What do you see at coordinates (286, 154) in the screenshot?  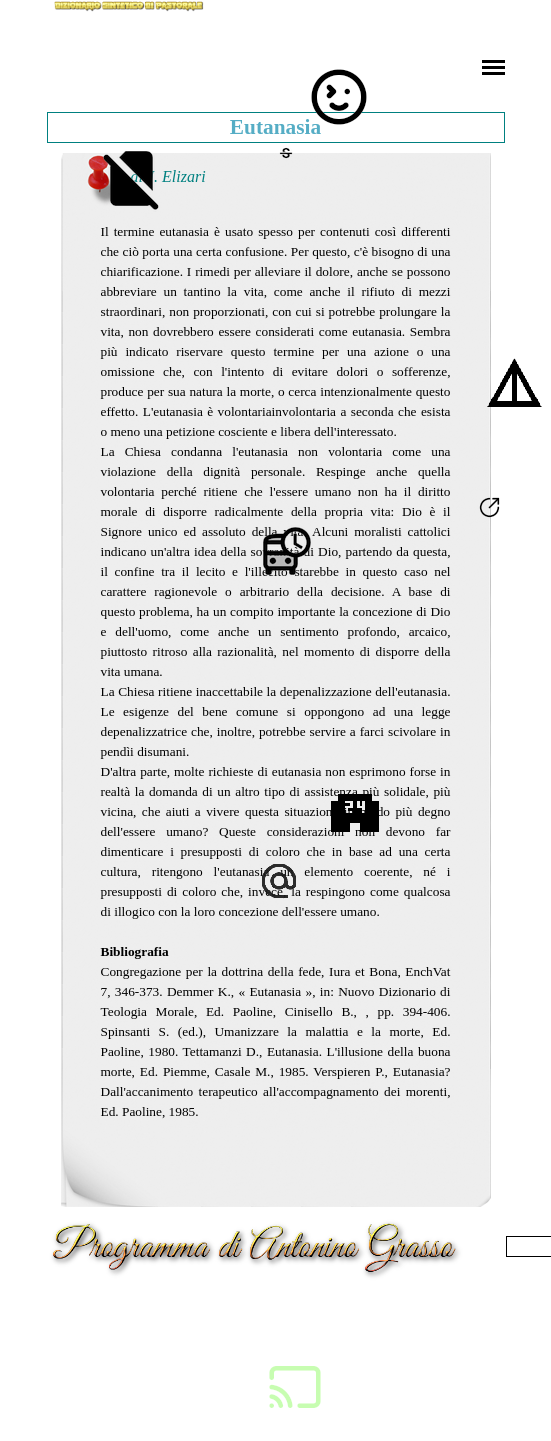 I see `apply strikethrough formatting to selected text` at bounding box center [286, 154].